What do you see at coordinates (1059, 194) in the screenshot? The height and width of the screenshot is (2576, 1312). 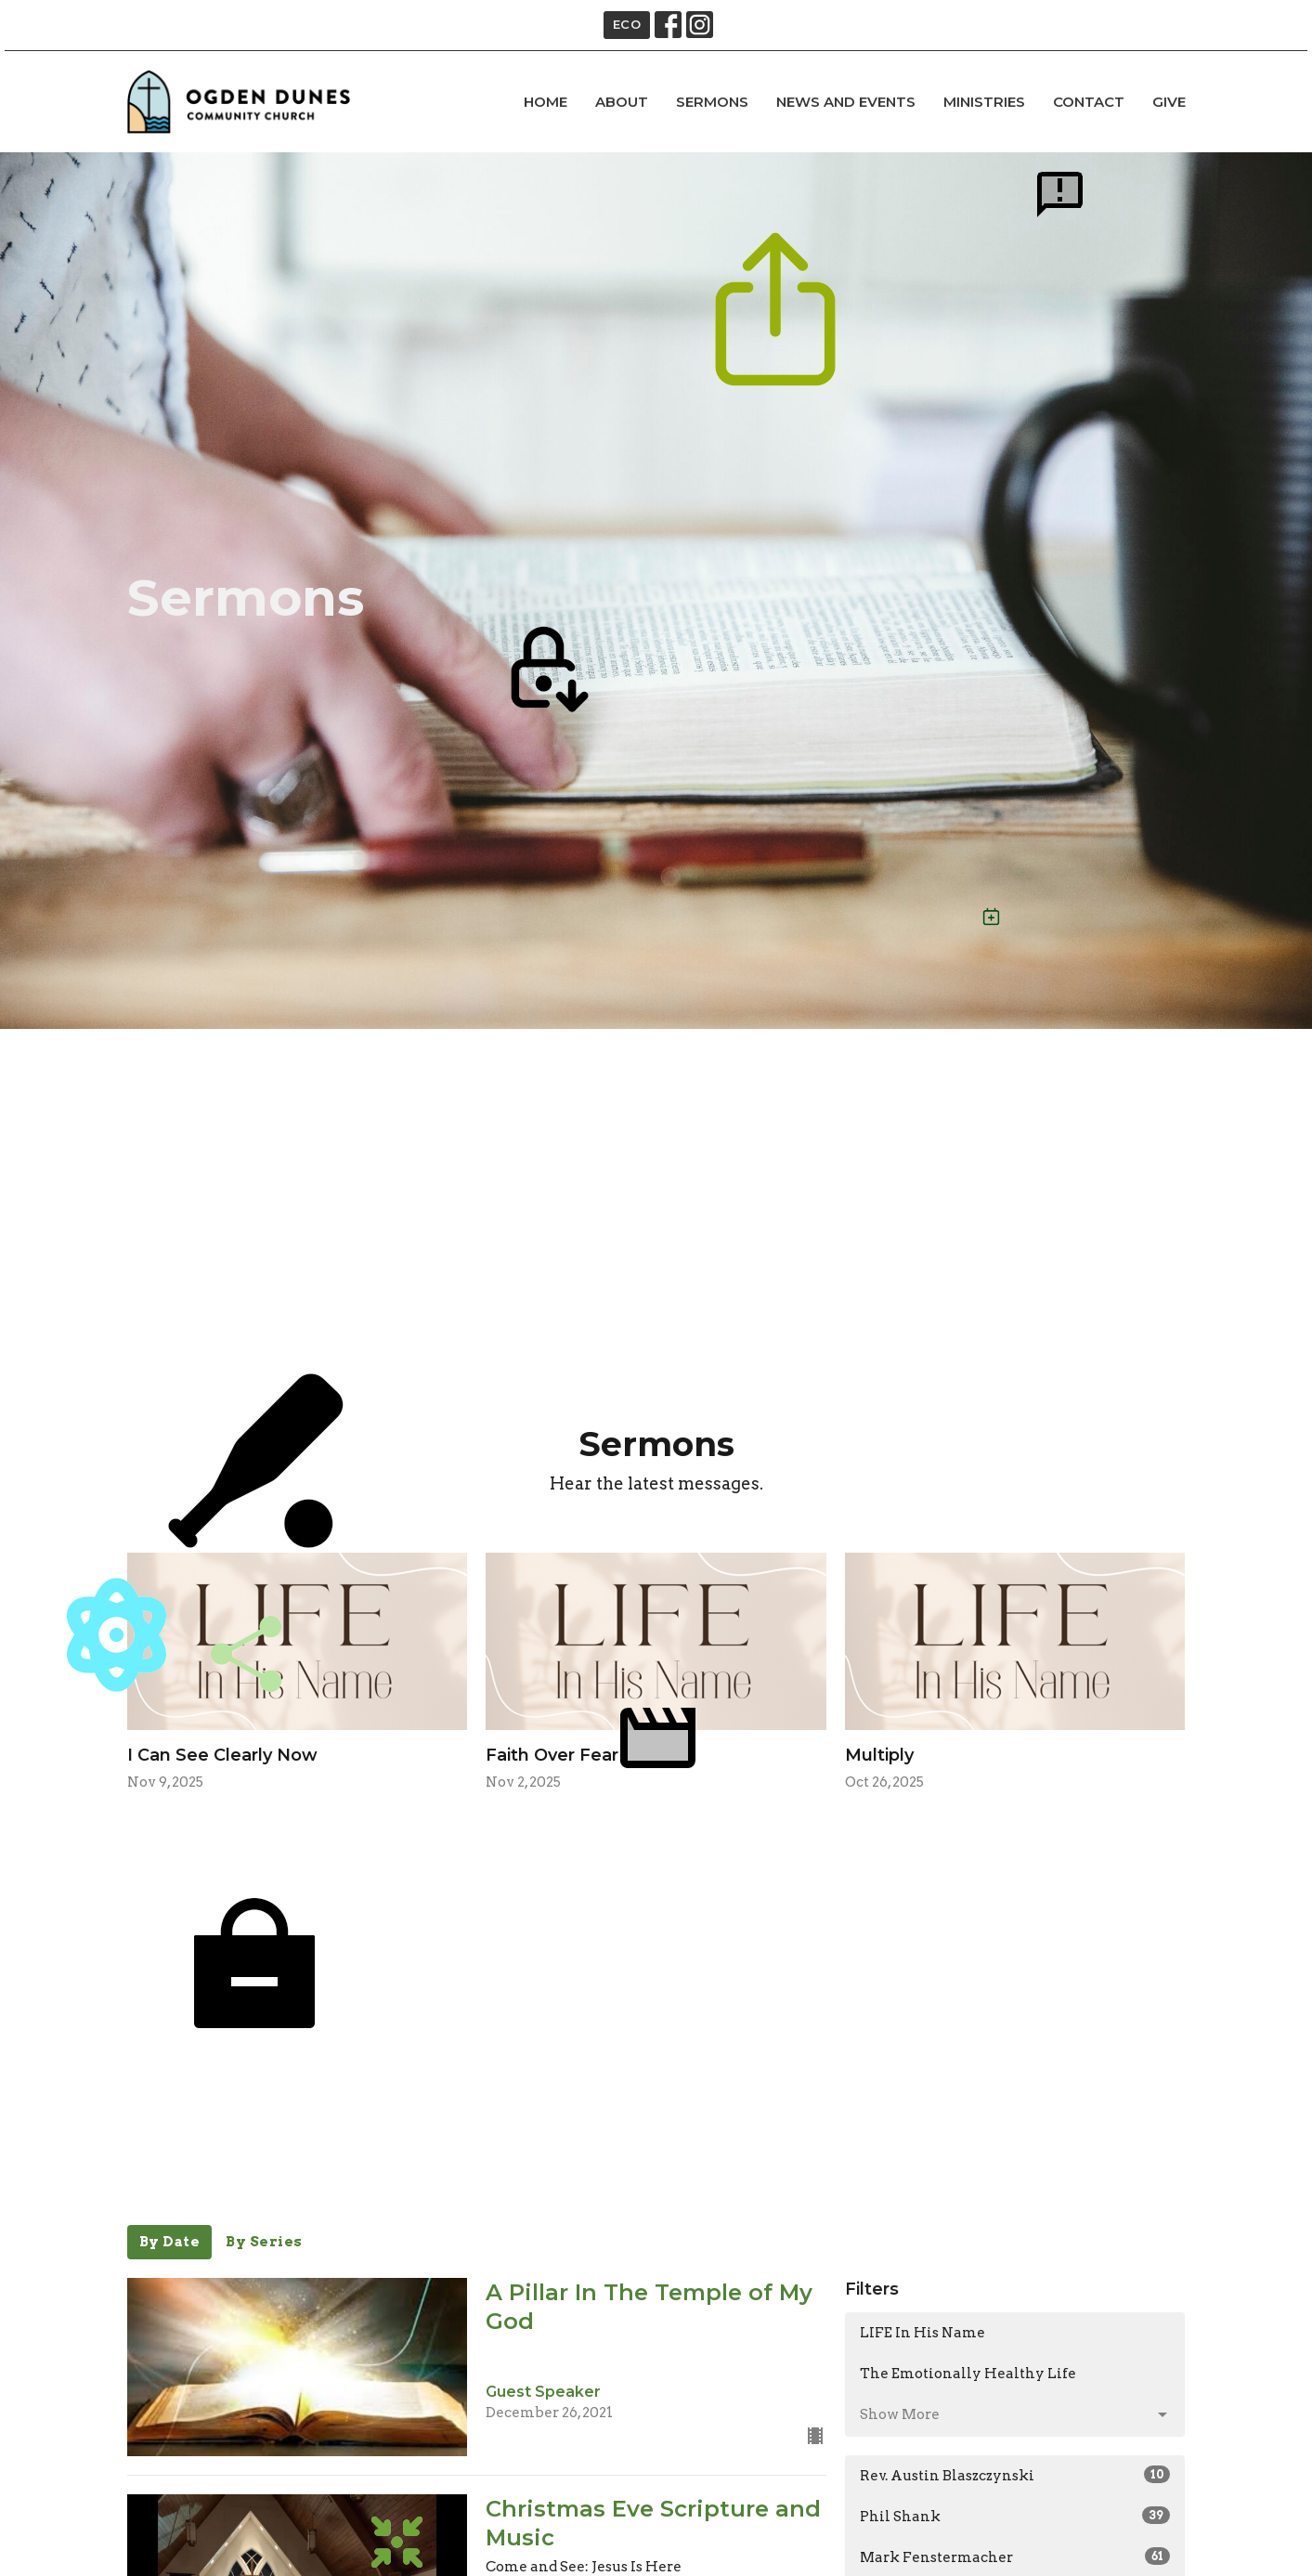 I see `view important announcements or alerts` at bounding box center [1059, 194].